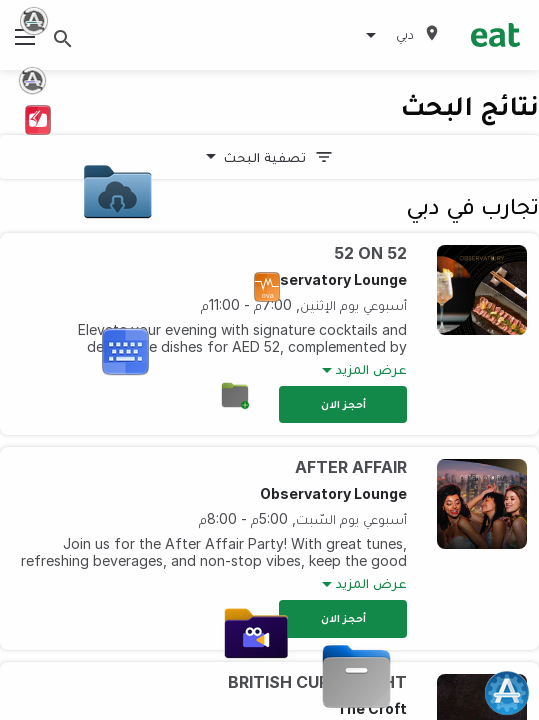 Image resolution: width=539 pixels, height=720 pixels. Describe the element at coordinates (32, 80) in the screenshot. I see `open the software update manager` at that location.